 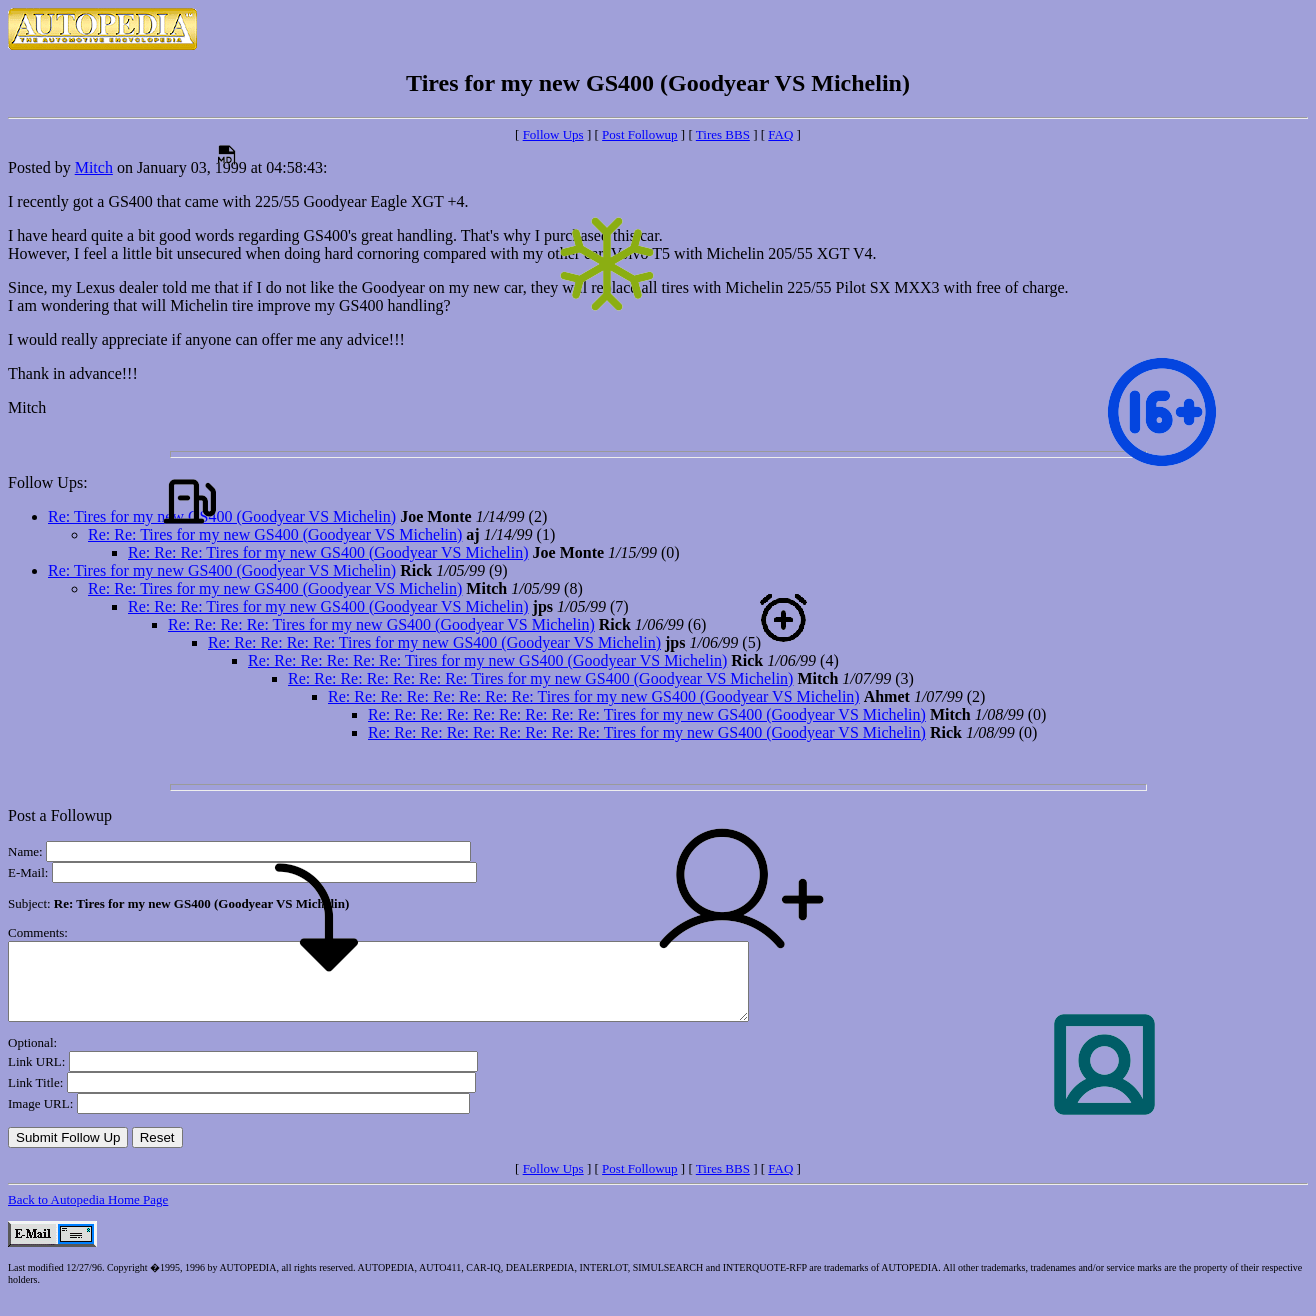 I want to click on add a new alarm, so click(x=783, y=617).